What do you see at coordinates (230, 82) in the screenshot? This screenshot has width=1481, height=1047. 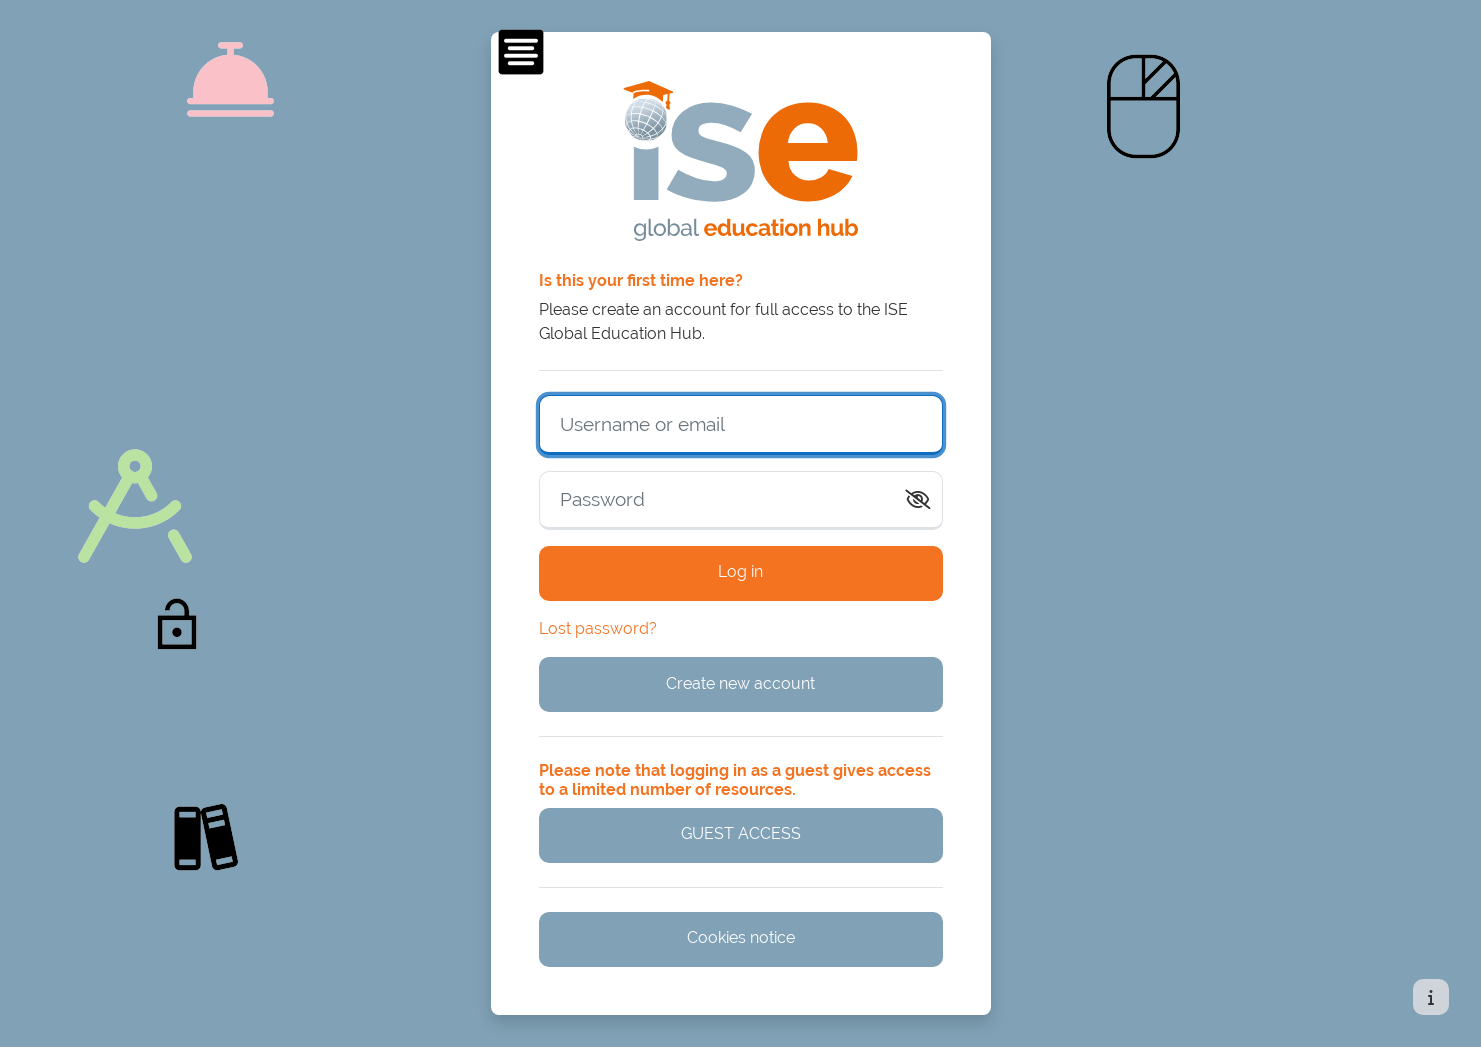 I see `request service or assistance` at bounding box center [230, 82].